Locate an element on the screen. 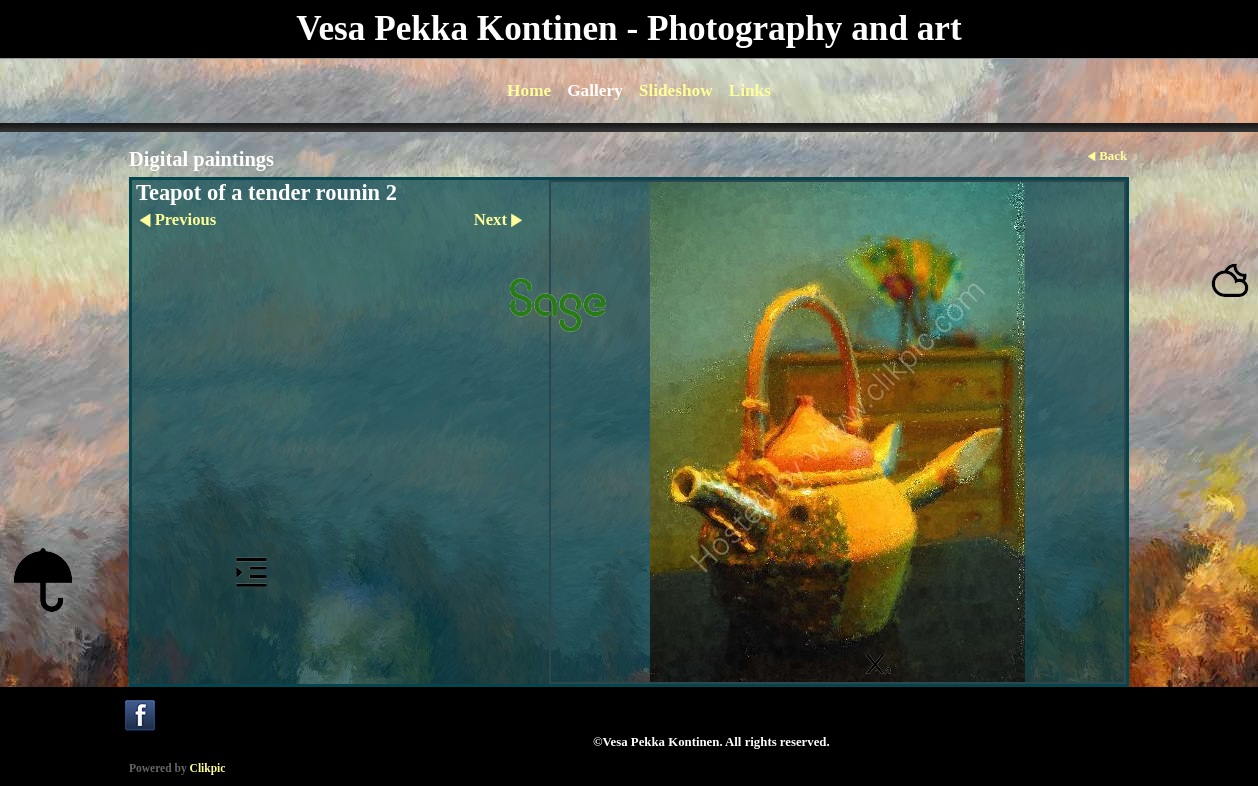 This screenshot has height=786, width=1258. format text as subscript is located at coordinates (877, 665).